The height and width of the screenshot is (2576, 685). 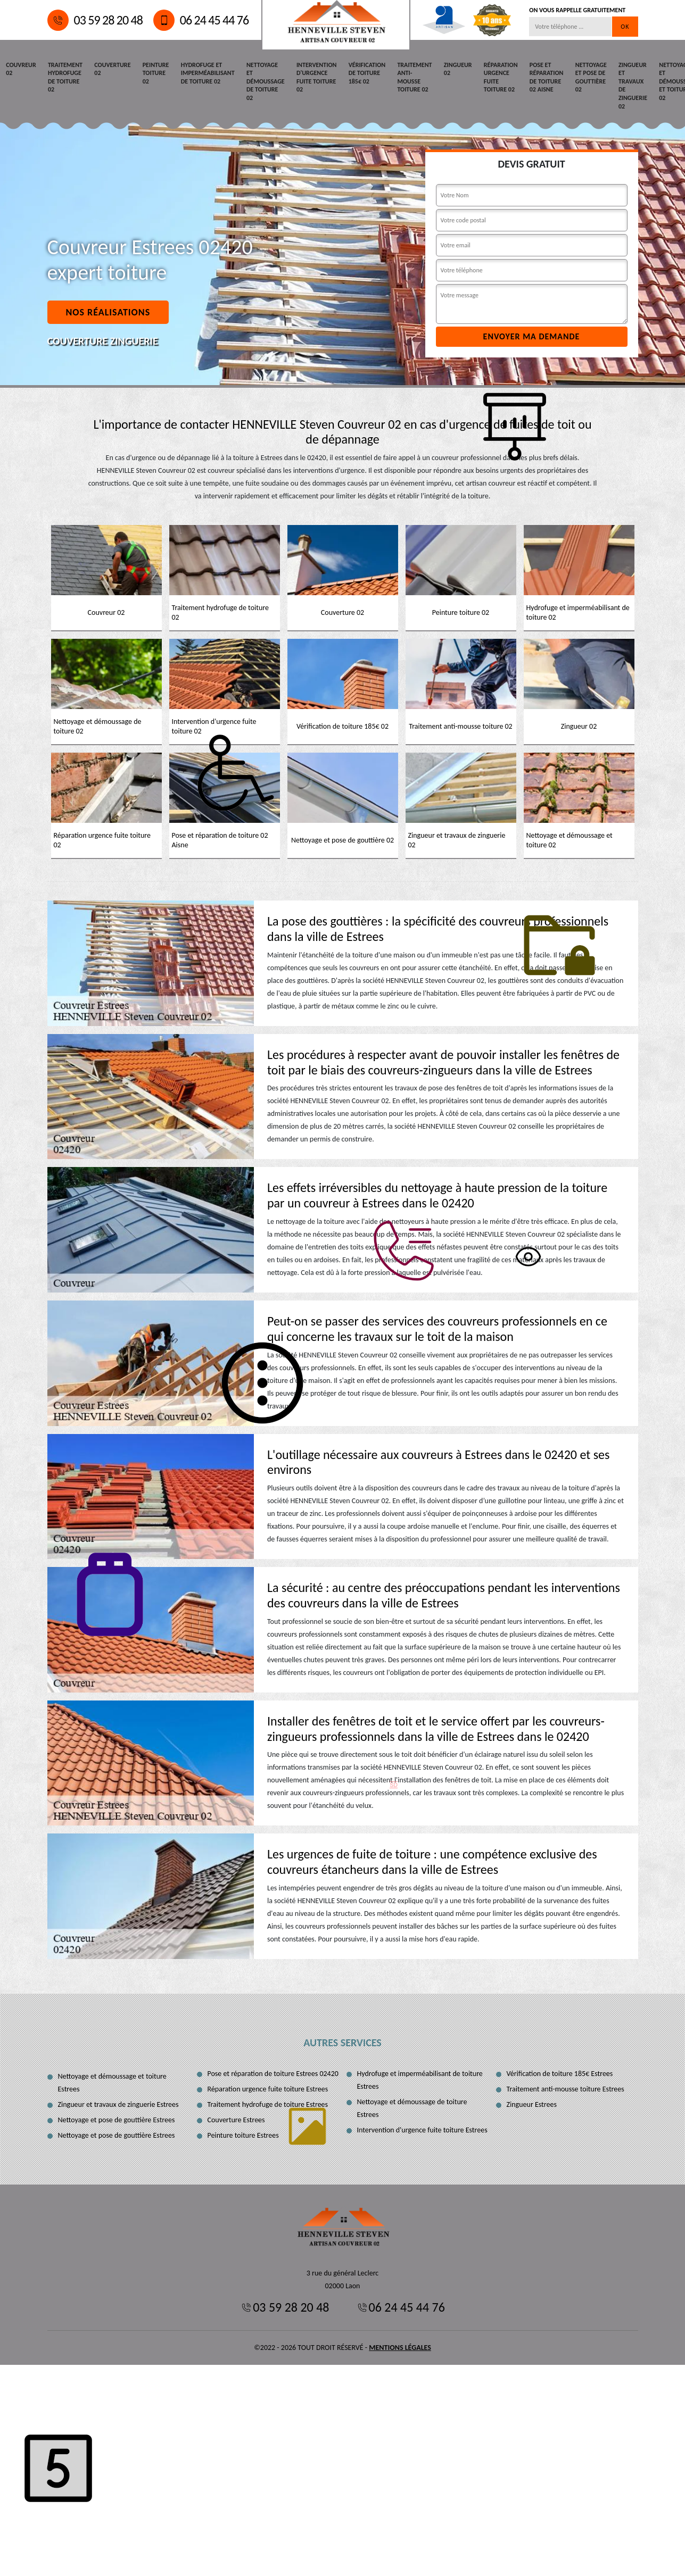 I want to click on view image or photo, so click(x=307, y=2126).